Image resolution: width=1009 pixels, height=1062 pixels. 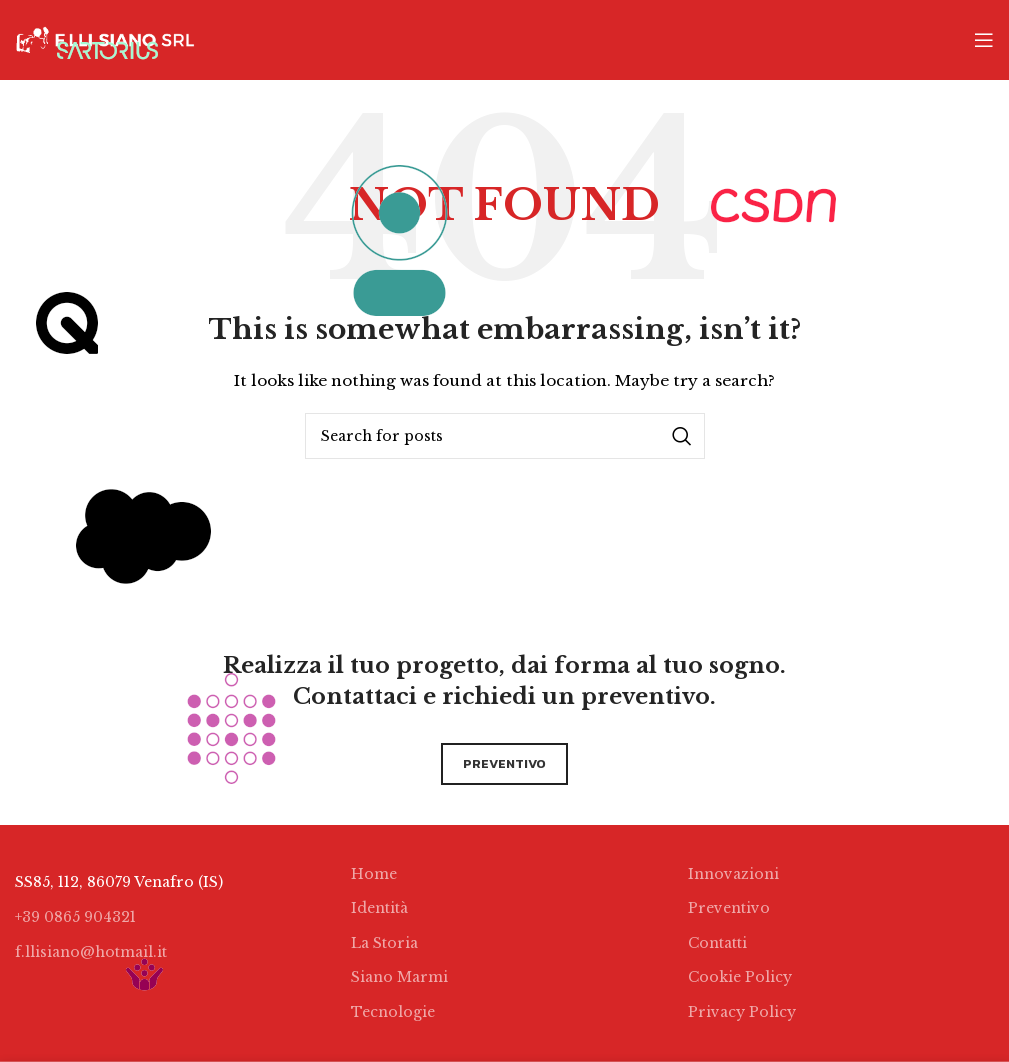 What do you see at coordinates (67, 323) in the screenshot?
I see `quicktime media player logo` at bounding box center [67, 323].